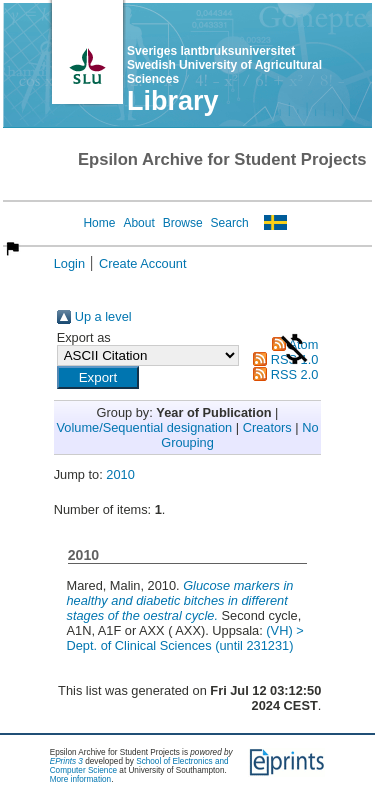 This screenshot has width=375, height=787. Describe the element at coordinates (12, 248) in the screenshot. I see `flag or bookmark this item` at that location.